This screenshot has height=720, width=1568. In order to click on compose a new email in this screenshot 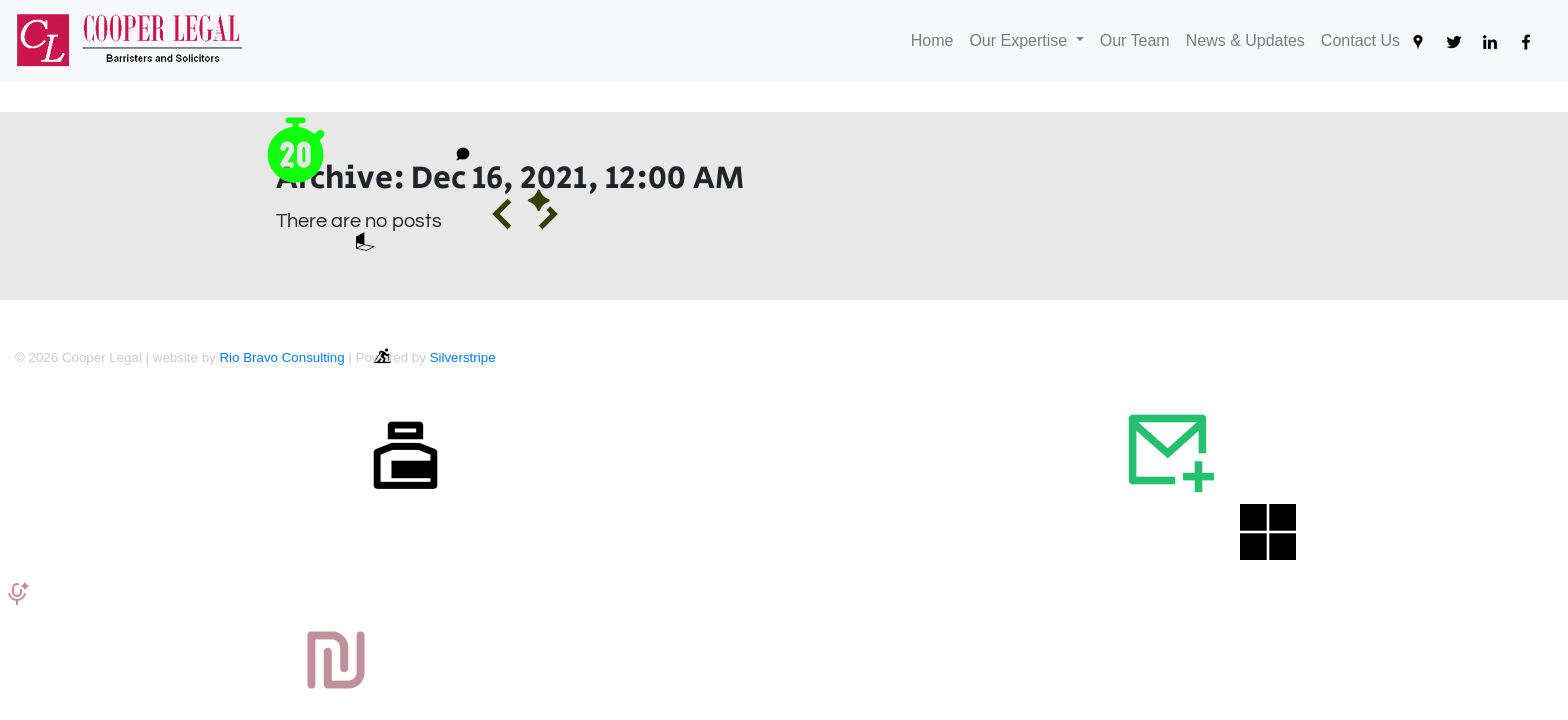, I will do `click(1167, 449)`.